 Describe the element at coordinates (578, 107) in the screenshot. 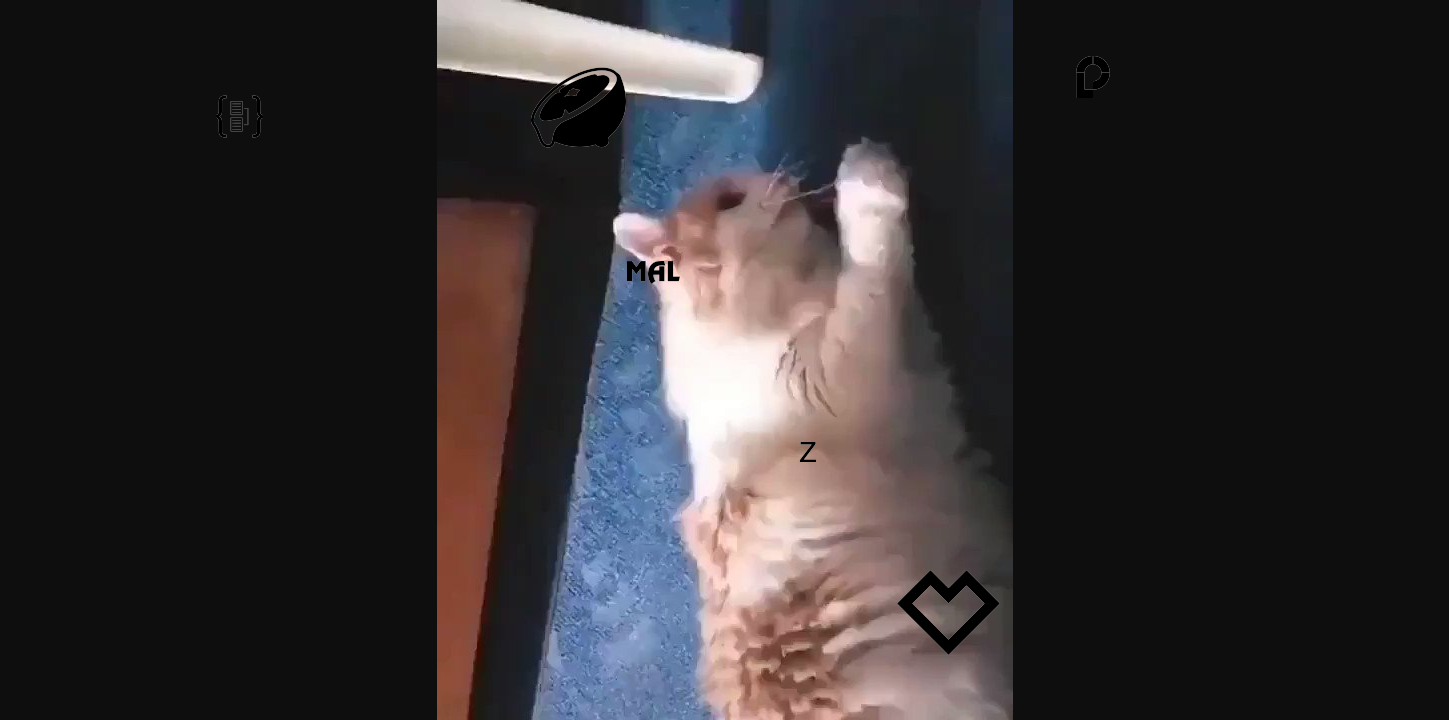

I see `open the Fresh framework website or documentation` at that location.